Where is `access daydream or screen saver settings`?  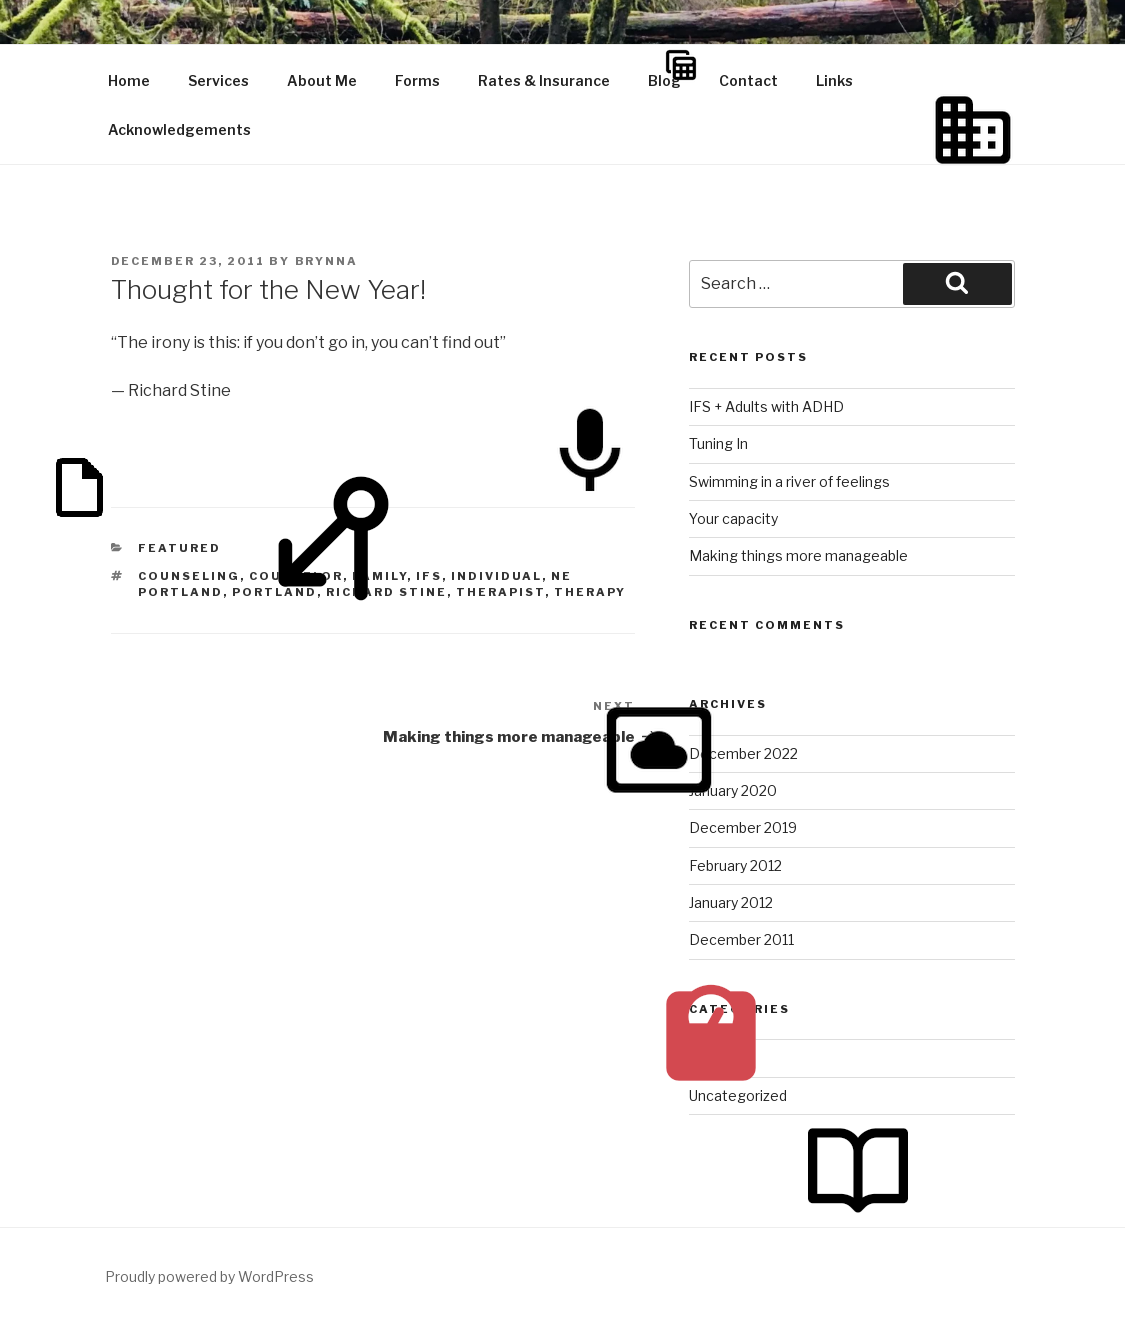 access daydream or screen saver settings is located at coordinates (659, 750).